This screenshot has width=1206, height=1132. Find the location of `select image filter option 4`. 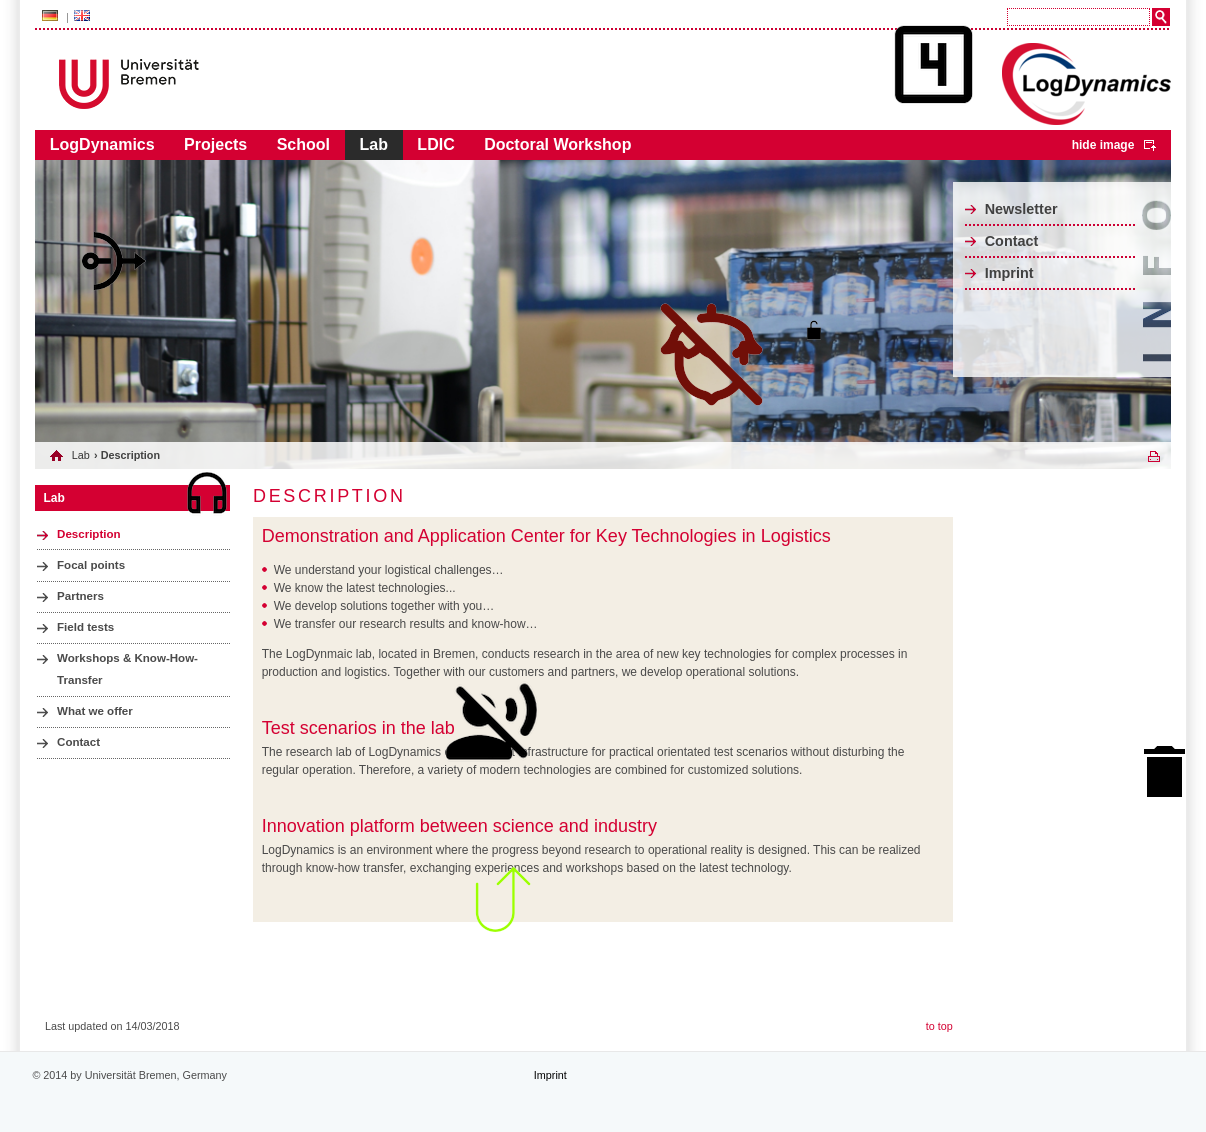

select image filter option 4 is located at coordinates (933, 64).